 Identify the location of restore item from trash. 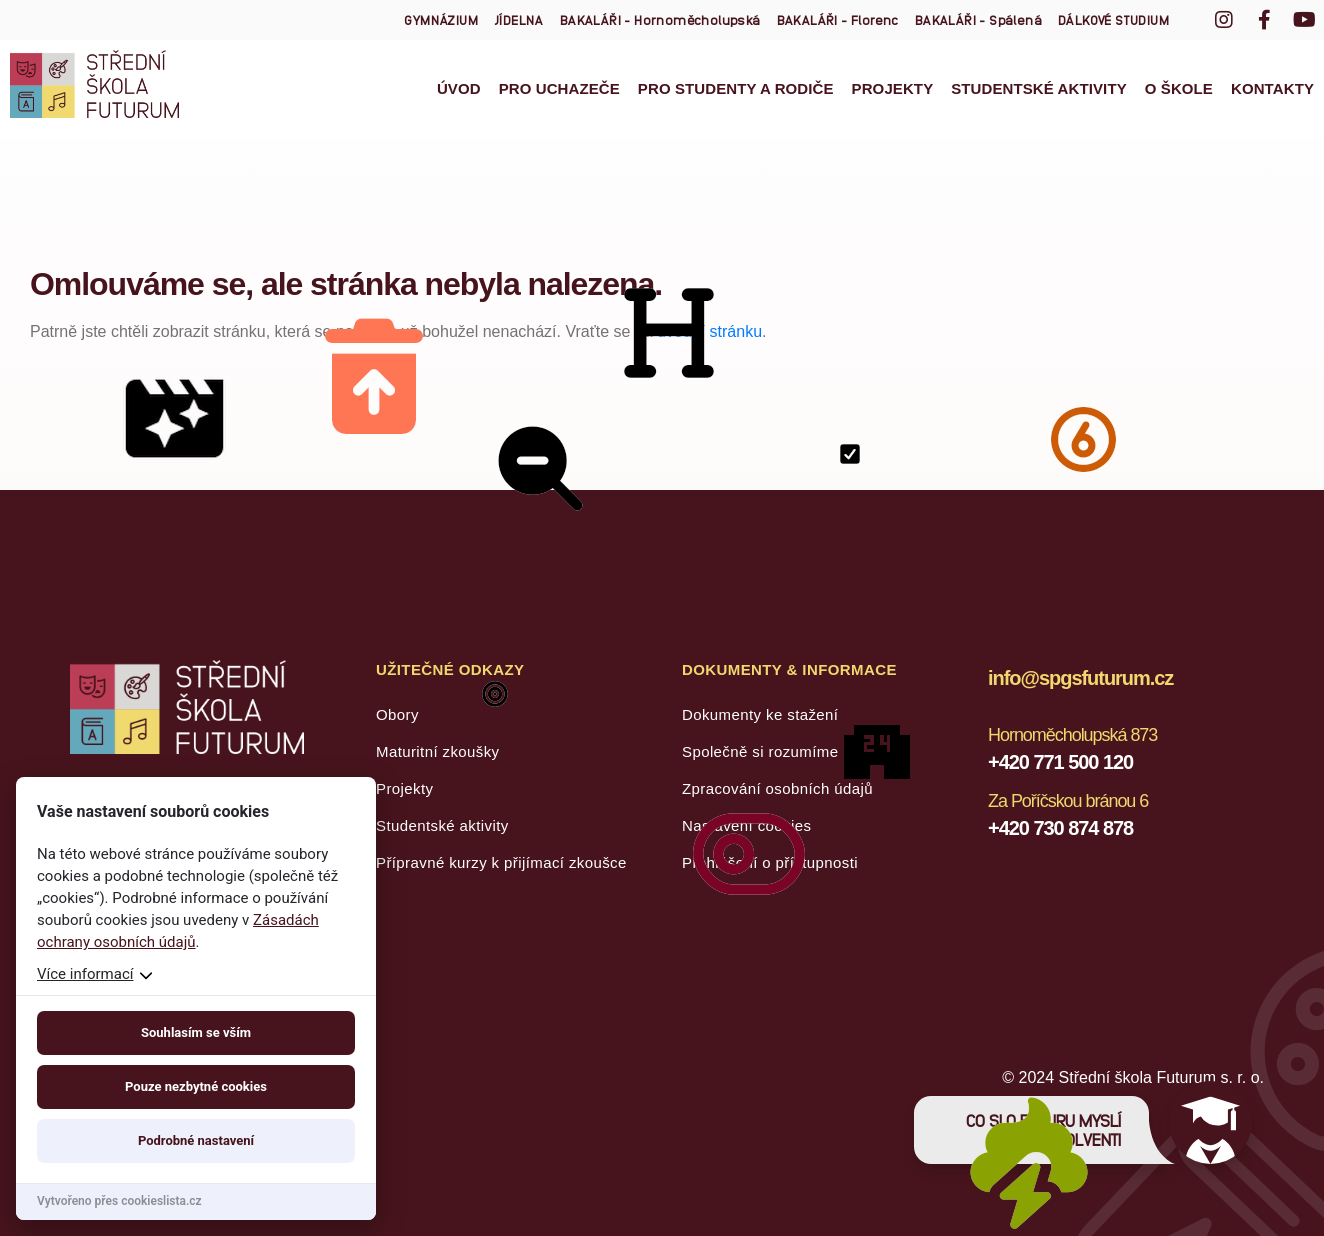
(374, 378).